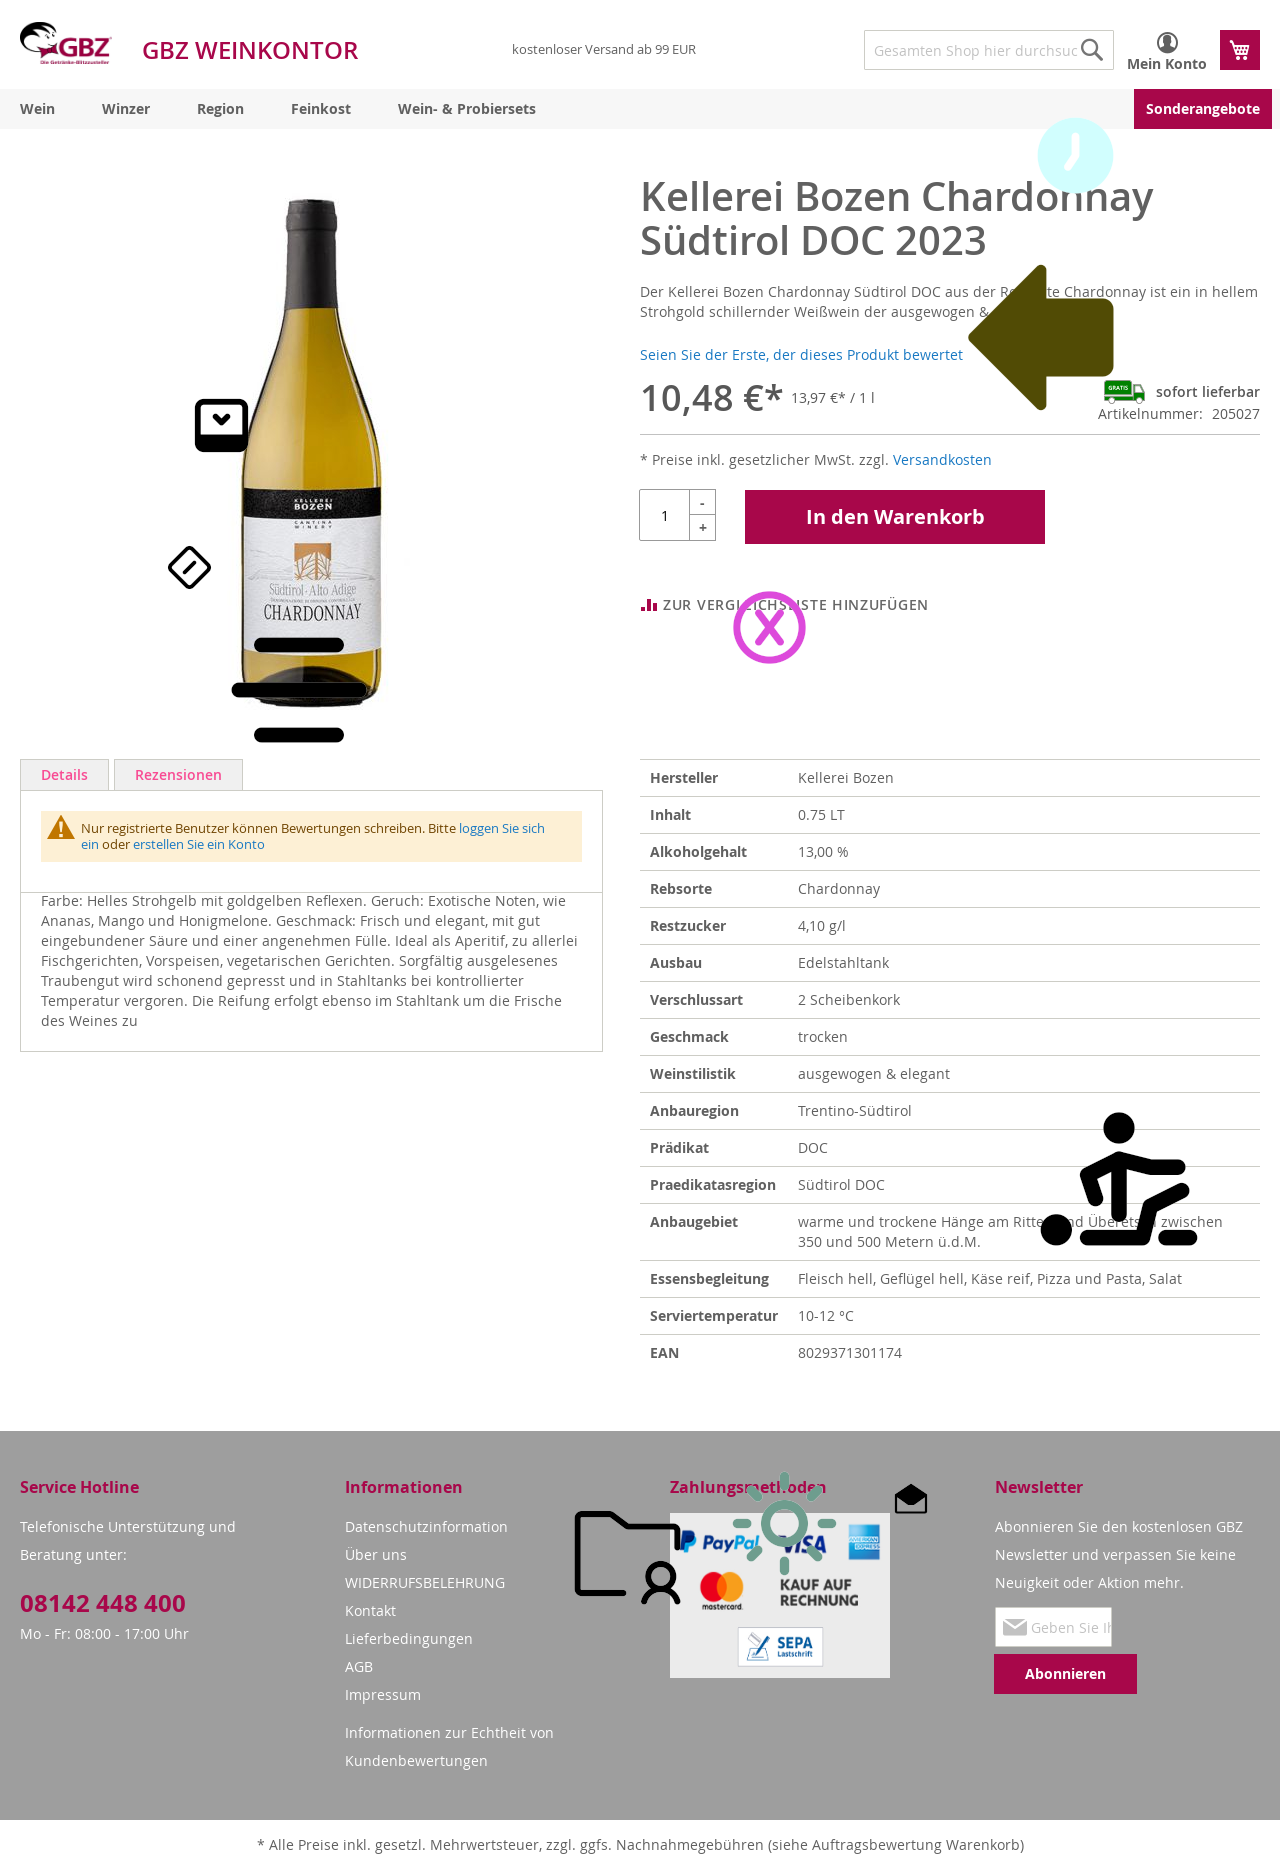  I want to click on view an opened or read email, so click(911, 1500).